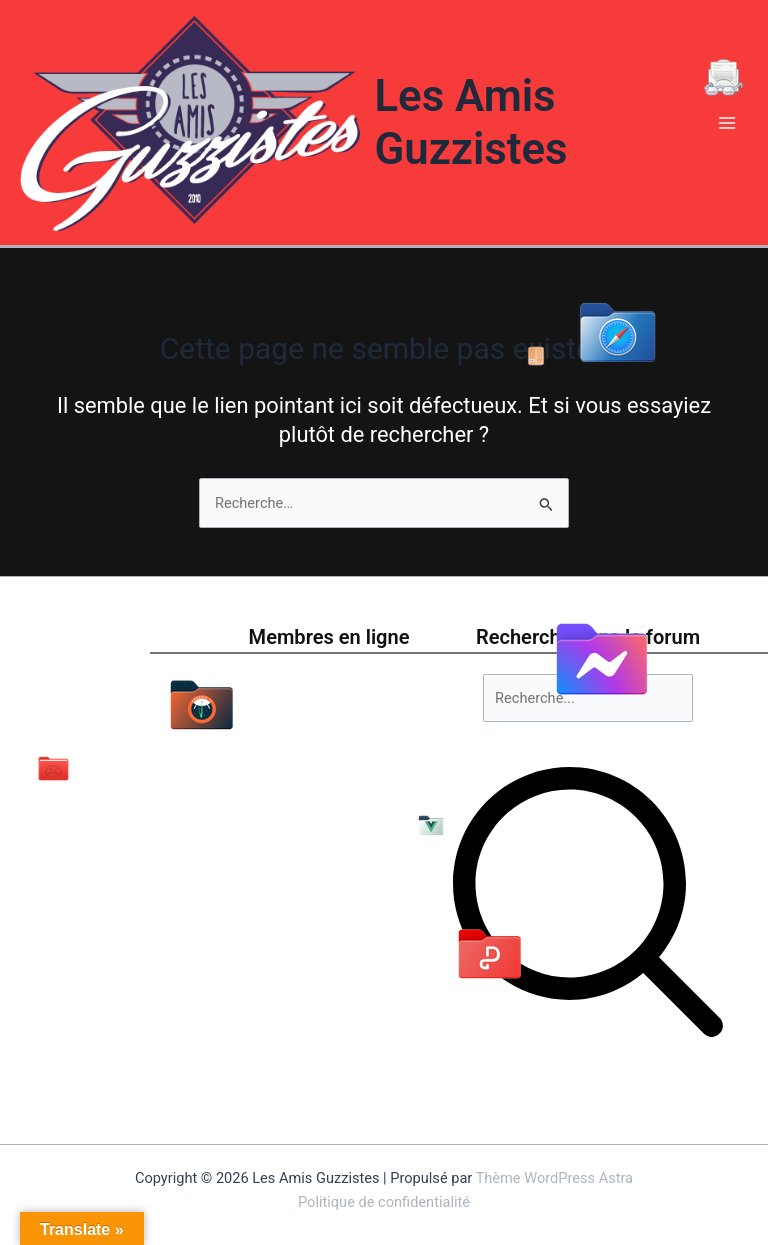 Image resolution: width=768 pixels, height=1245 pixels. What do you see at coordinates (536, 356) in the screenshot?
I see `a compressed or archived file` at bounding box center [536, 356].